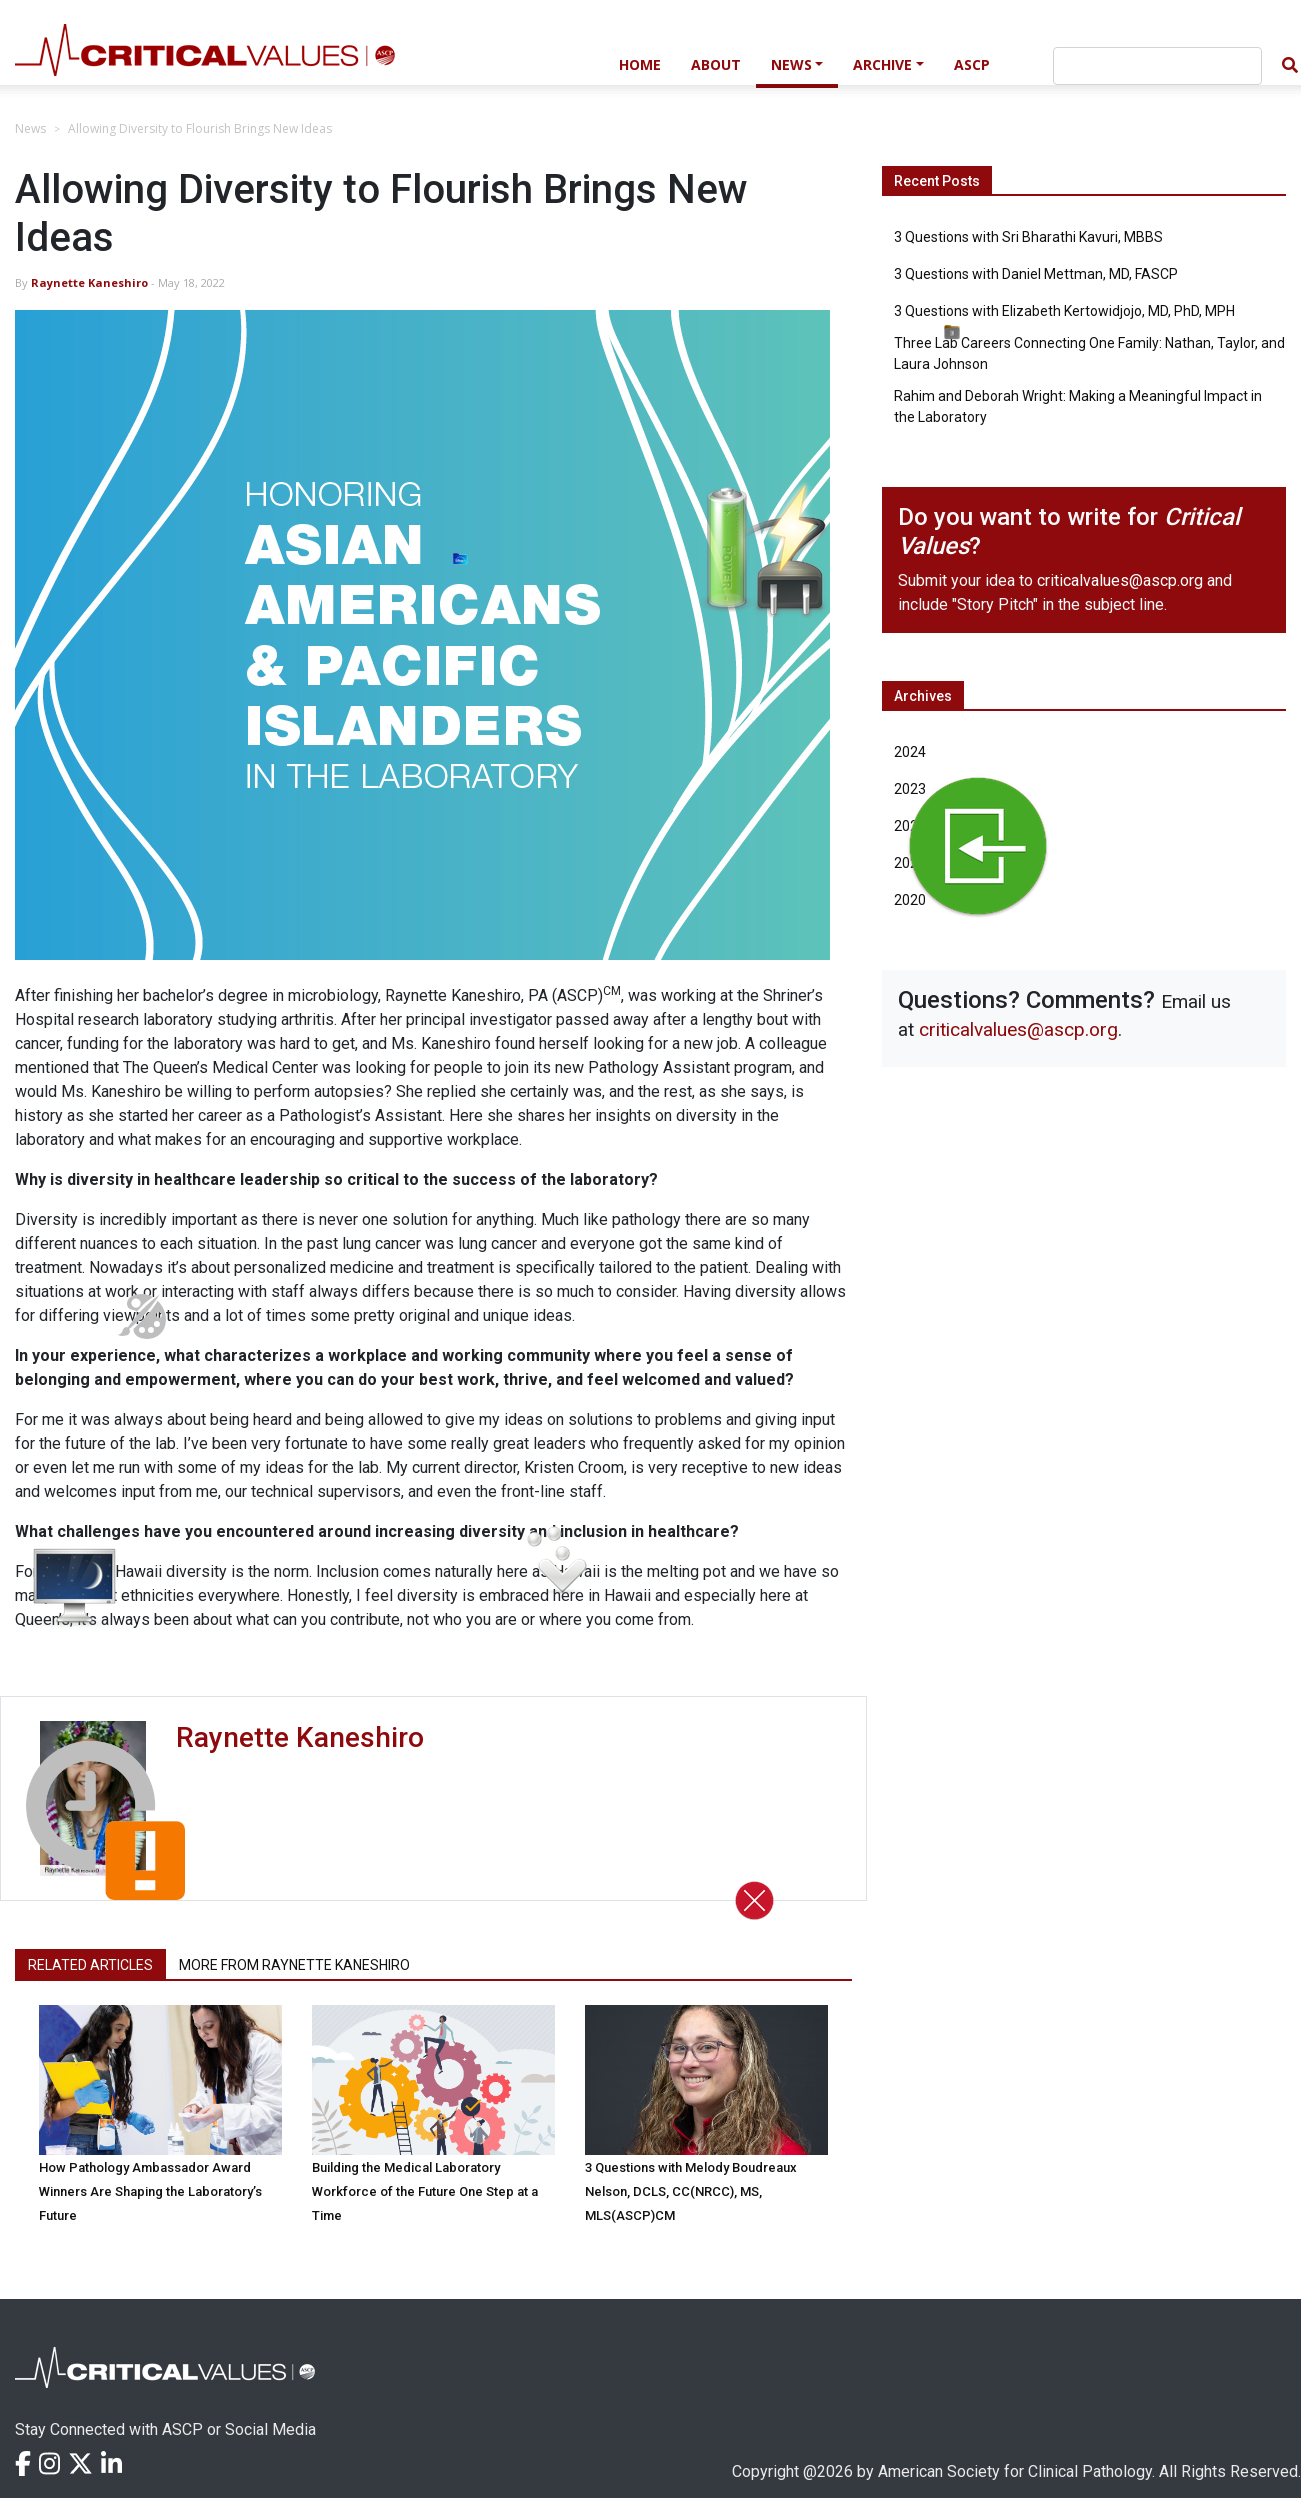 The image size is (1301, 2498). What do you see at coordinates (74, 1584) in the screenshot?
I see `access screensaver settings` at bounding box center [74, 1584].